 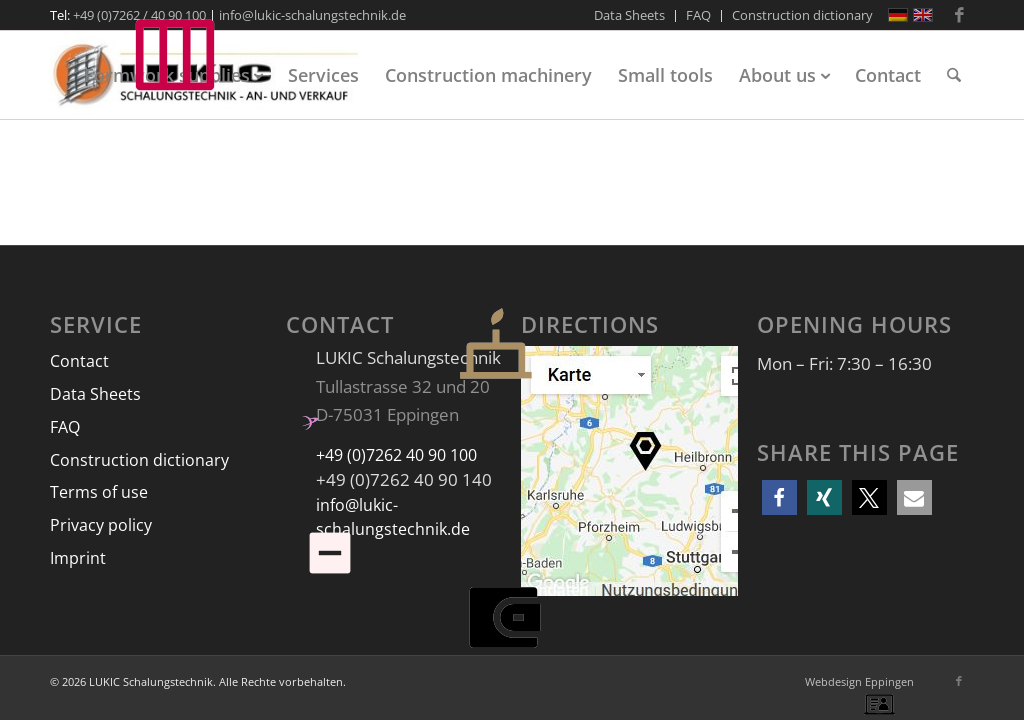 What do you see at coordinates (503, 617) in the screenshot?
I see `access your wallet or payment methods` at bounding box center [503, 617].